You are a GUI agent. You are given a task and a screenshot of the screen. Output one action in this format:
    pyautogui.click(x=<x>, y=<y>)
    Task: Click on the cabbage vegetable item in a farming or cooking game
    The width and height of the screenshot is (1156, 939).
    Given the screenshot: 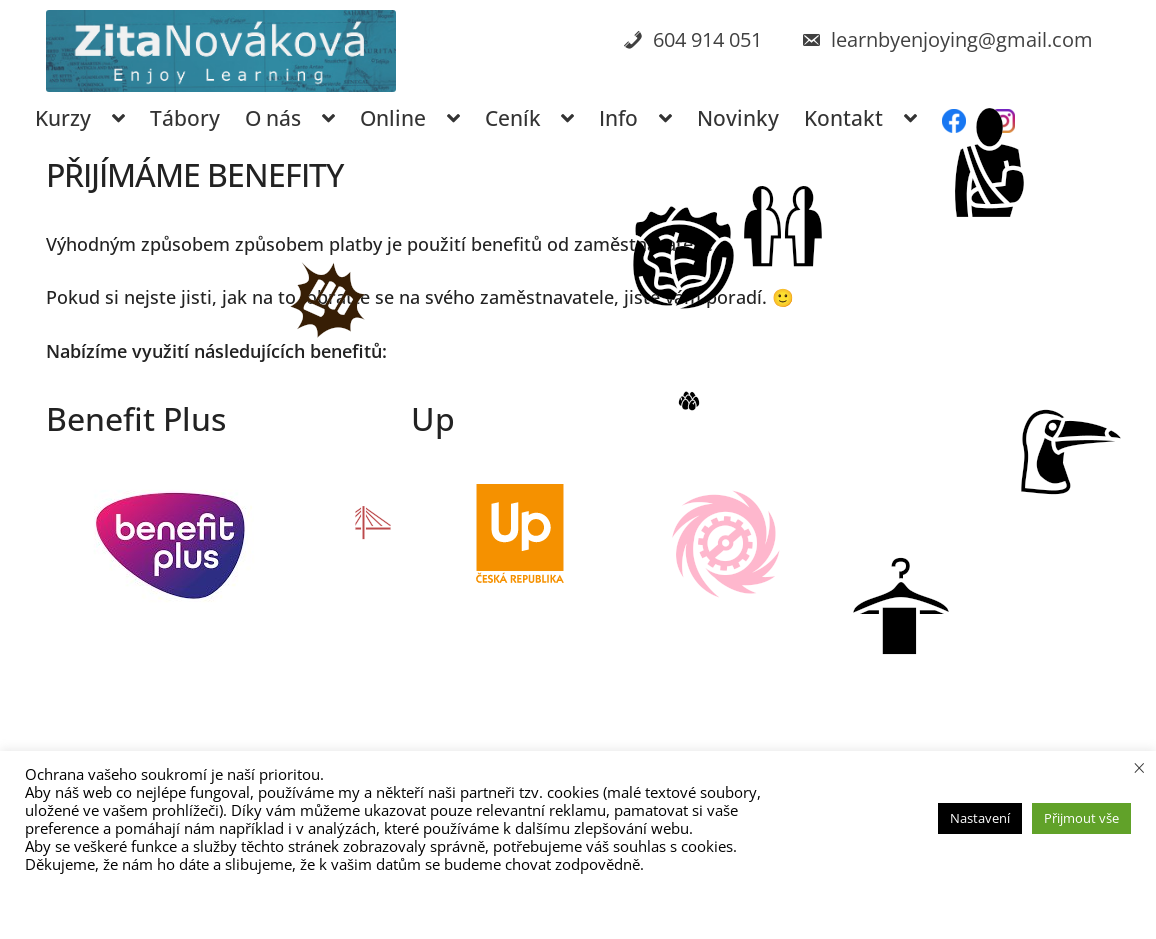 What is the action you would take?
    pyautogui.click(x=683, y=257)
    